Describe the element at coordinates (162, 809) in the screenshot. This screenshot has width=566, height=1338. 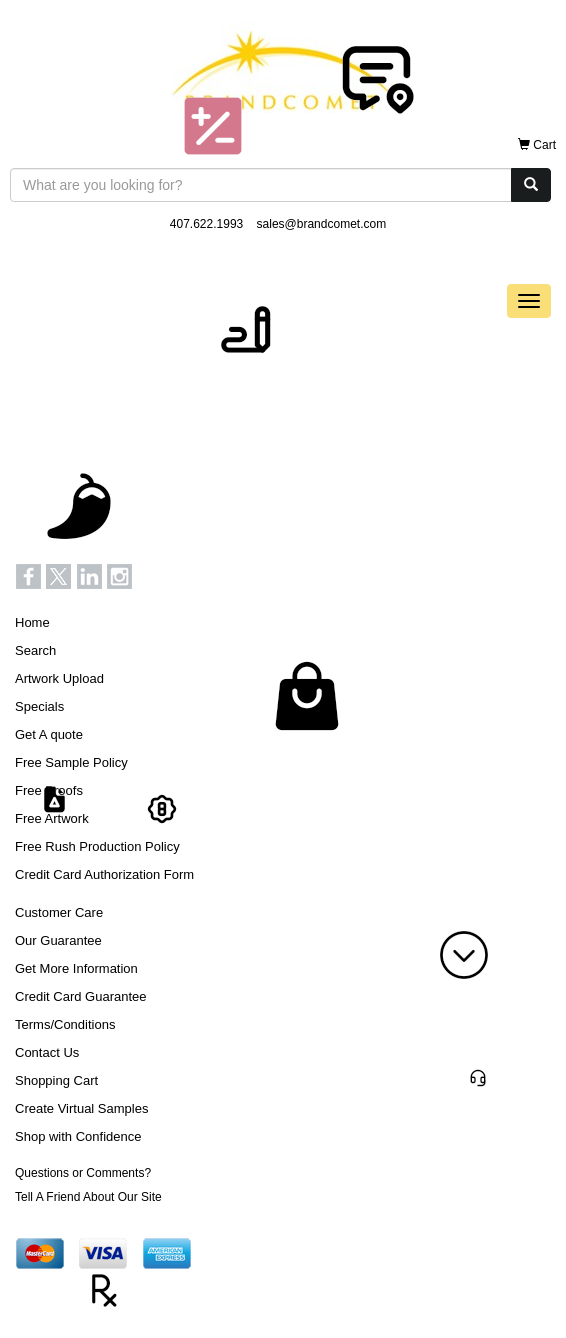
I see `indicates rank or position number 8` at that location.